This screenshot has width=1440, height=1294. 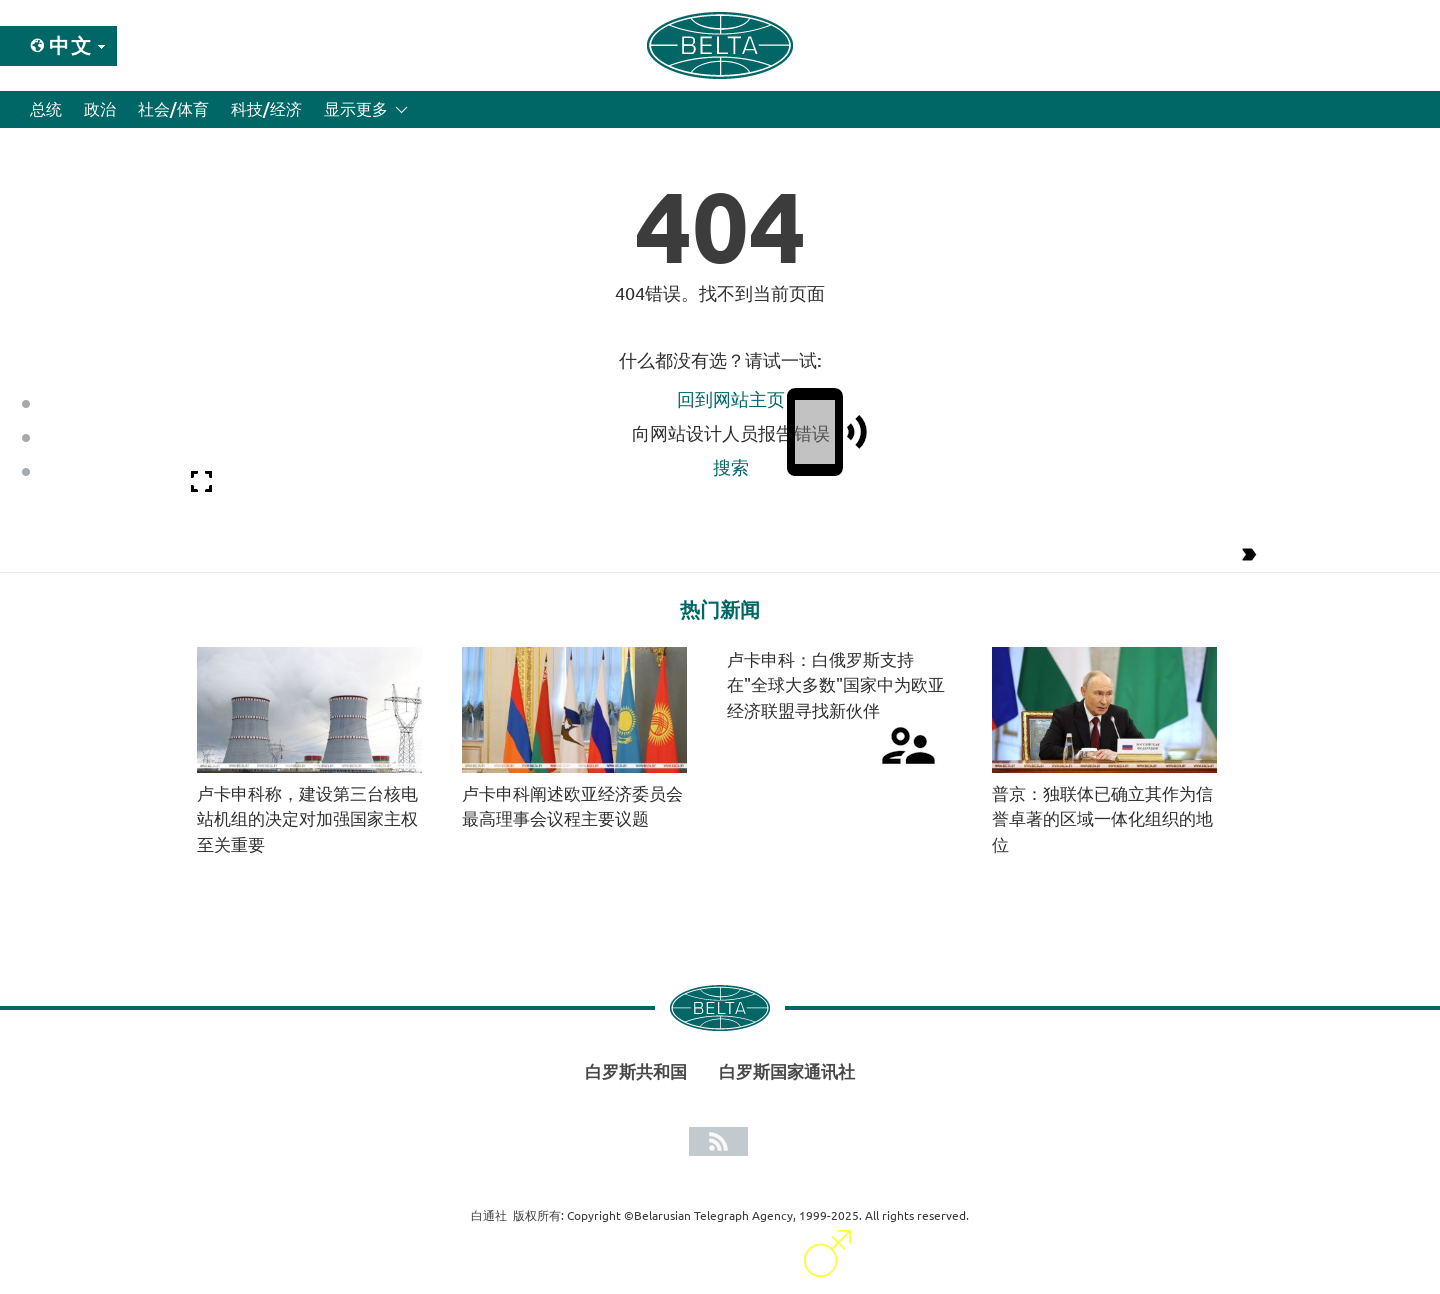 I want to click on manage team members or user accounts, so click(x=908, y=745).